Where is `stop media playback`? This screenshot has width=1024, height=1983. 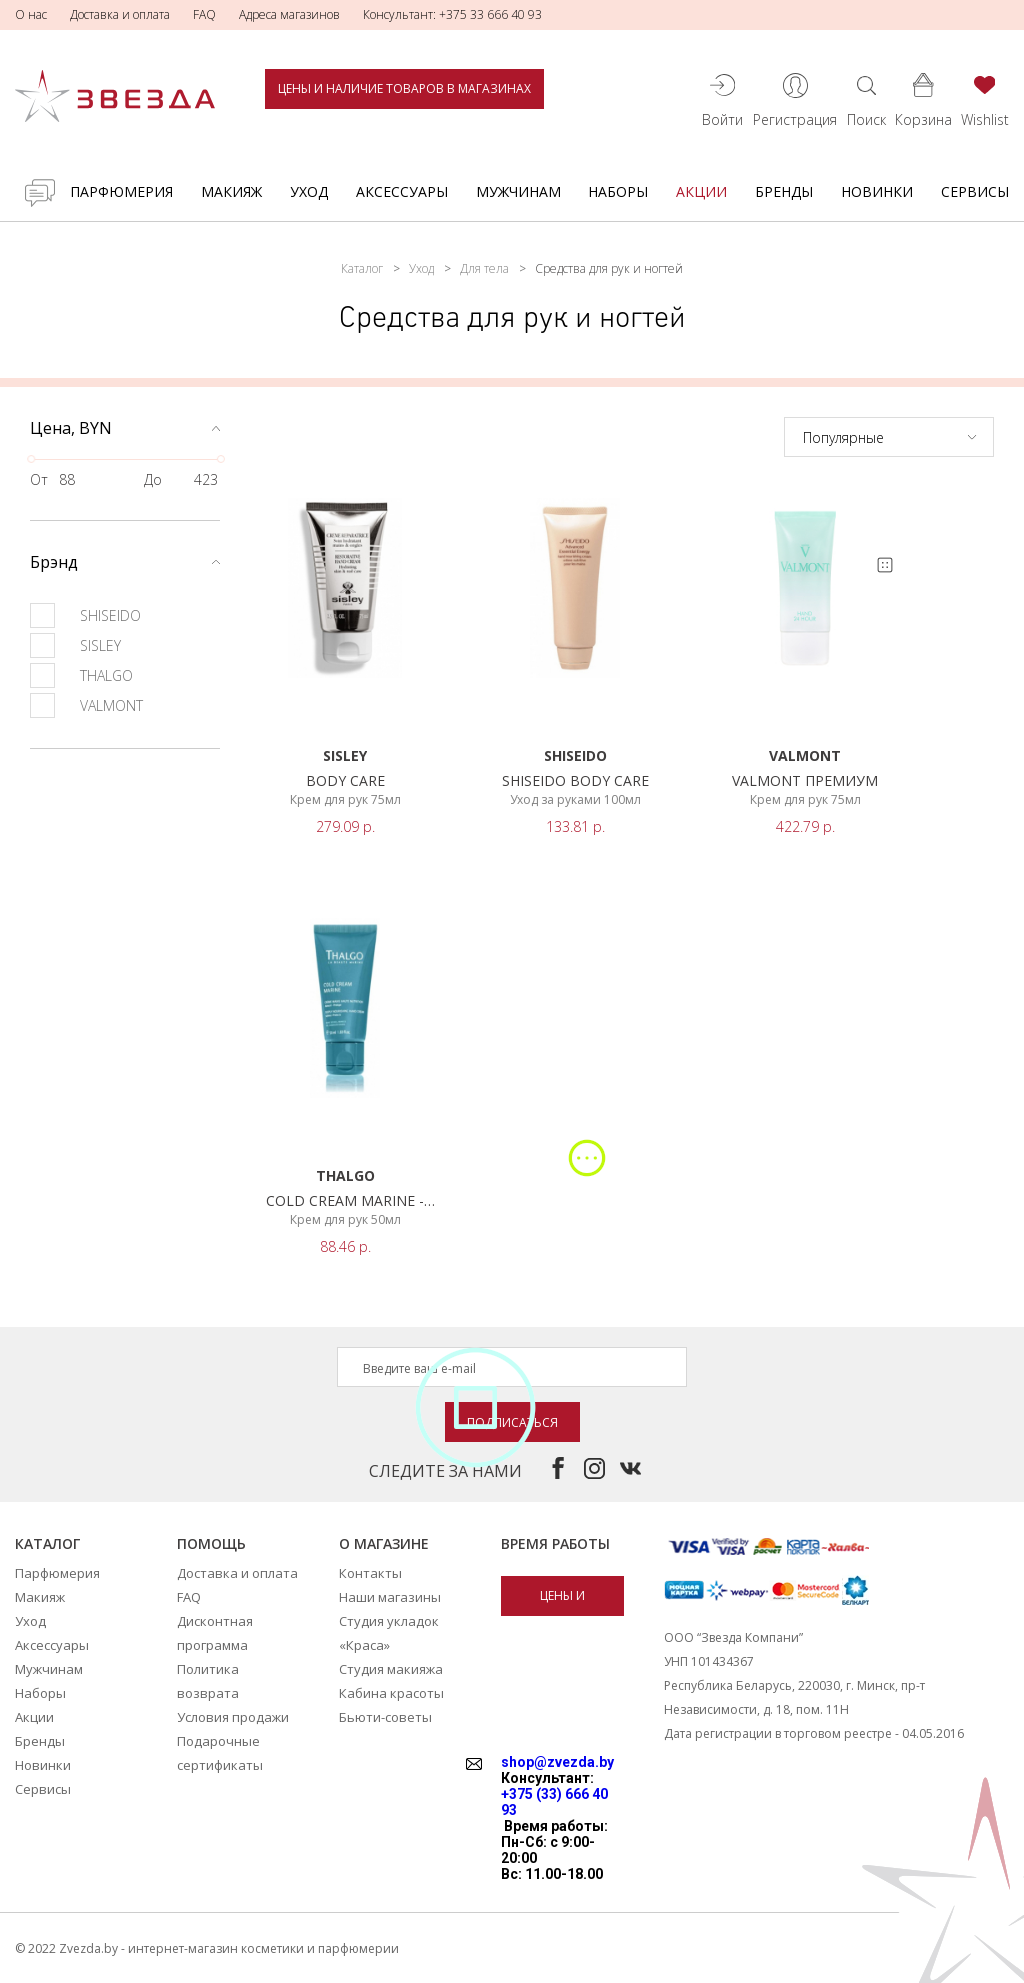
stop media playback is located at coordinates (475, 1407).